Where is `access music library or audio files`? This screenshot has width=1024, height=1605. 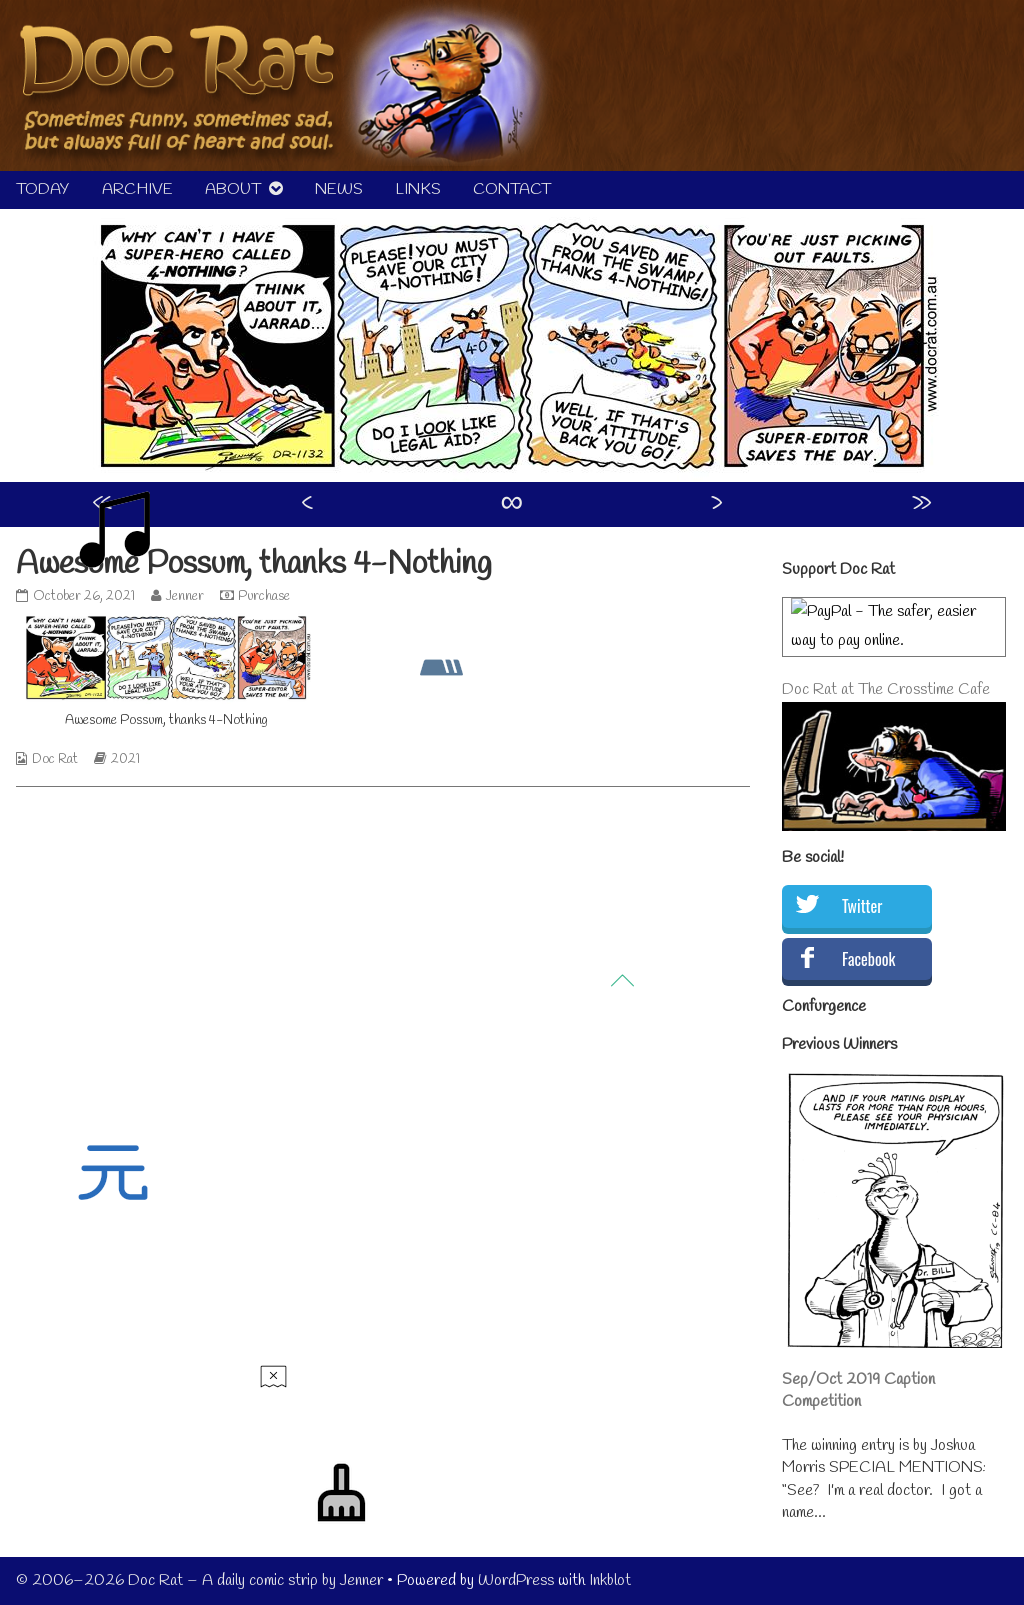 access music library or audio files is located at coordinates (119, 531).